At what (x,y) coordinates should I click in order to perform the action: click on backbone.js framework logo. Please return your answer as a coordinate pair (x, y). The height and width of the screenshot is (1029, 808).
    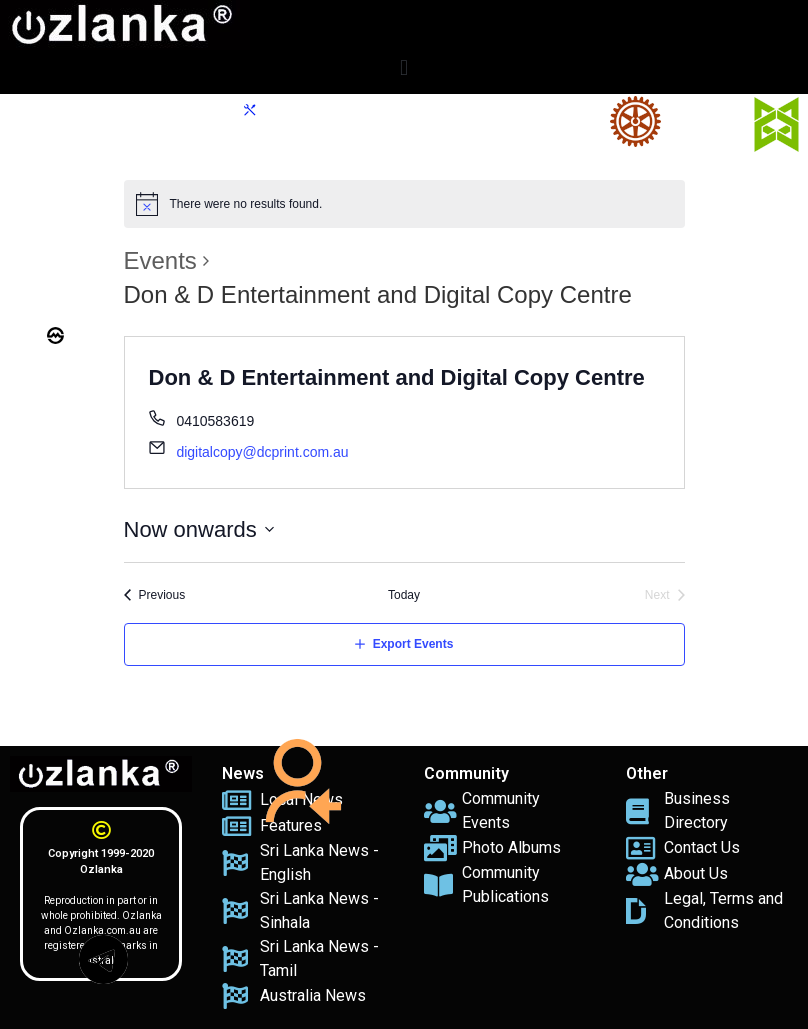
    Looking at the image, I should click on (776, 124).